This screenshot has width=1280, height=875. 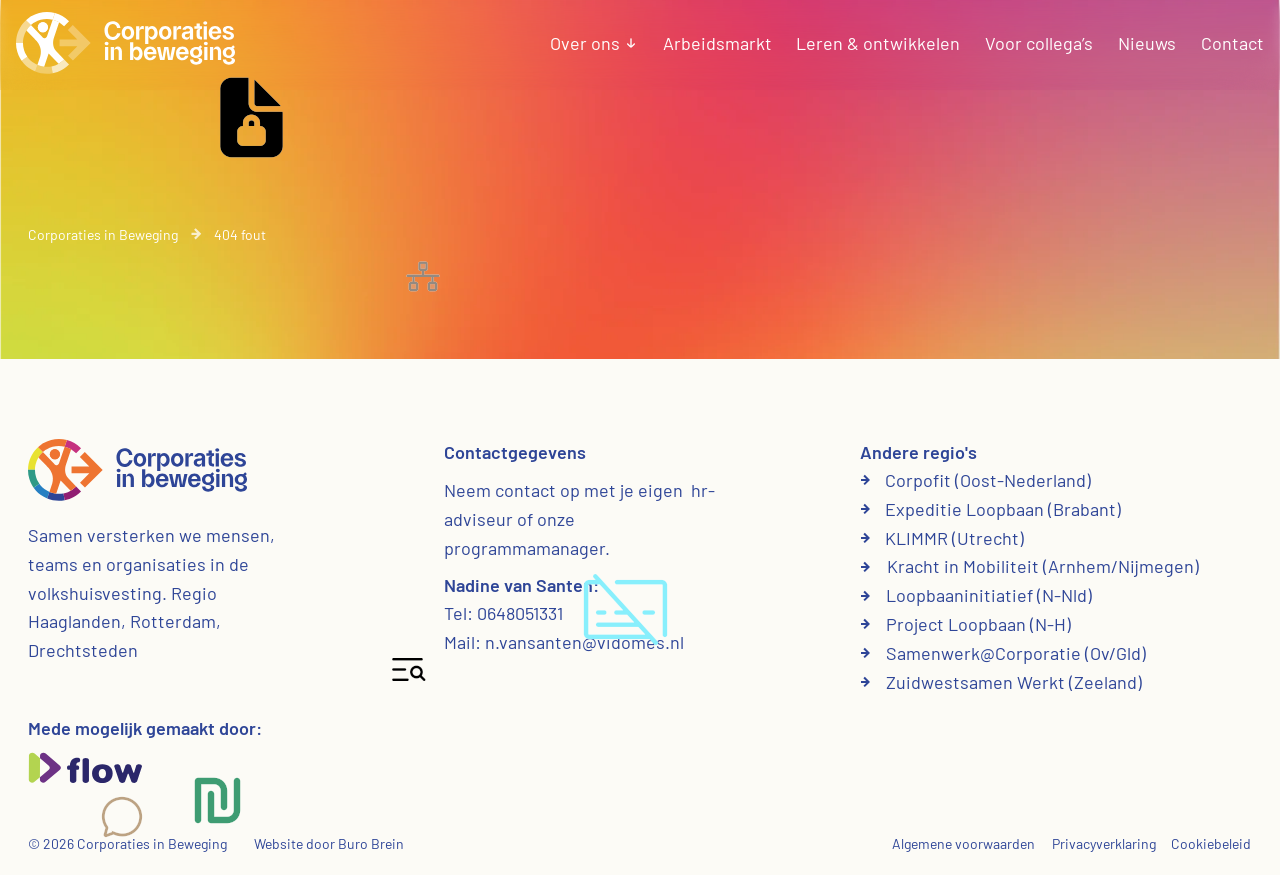 I want to click on open a chat or messaging feature, so click(x=122, y=817).